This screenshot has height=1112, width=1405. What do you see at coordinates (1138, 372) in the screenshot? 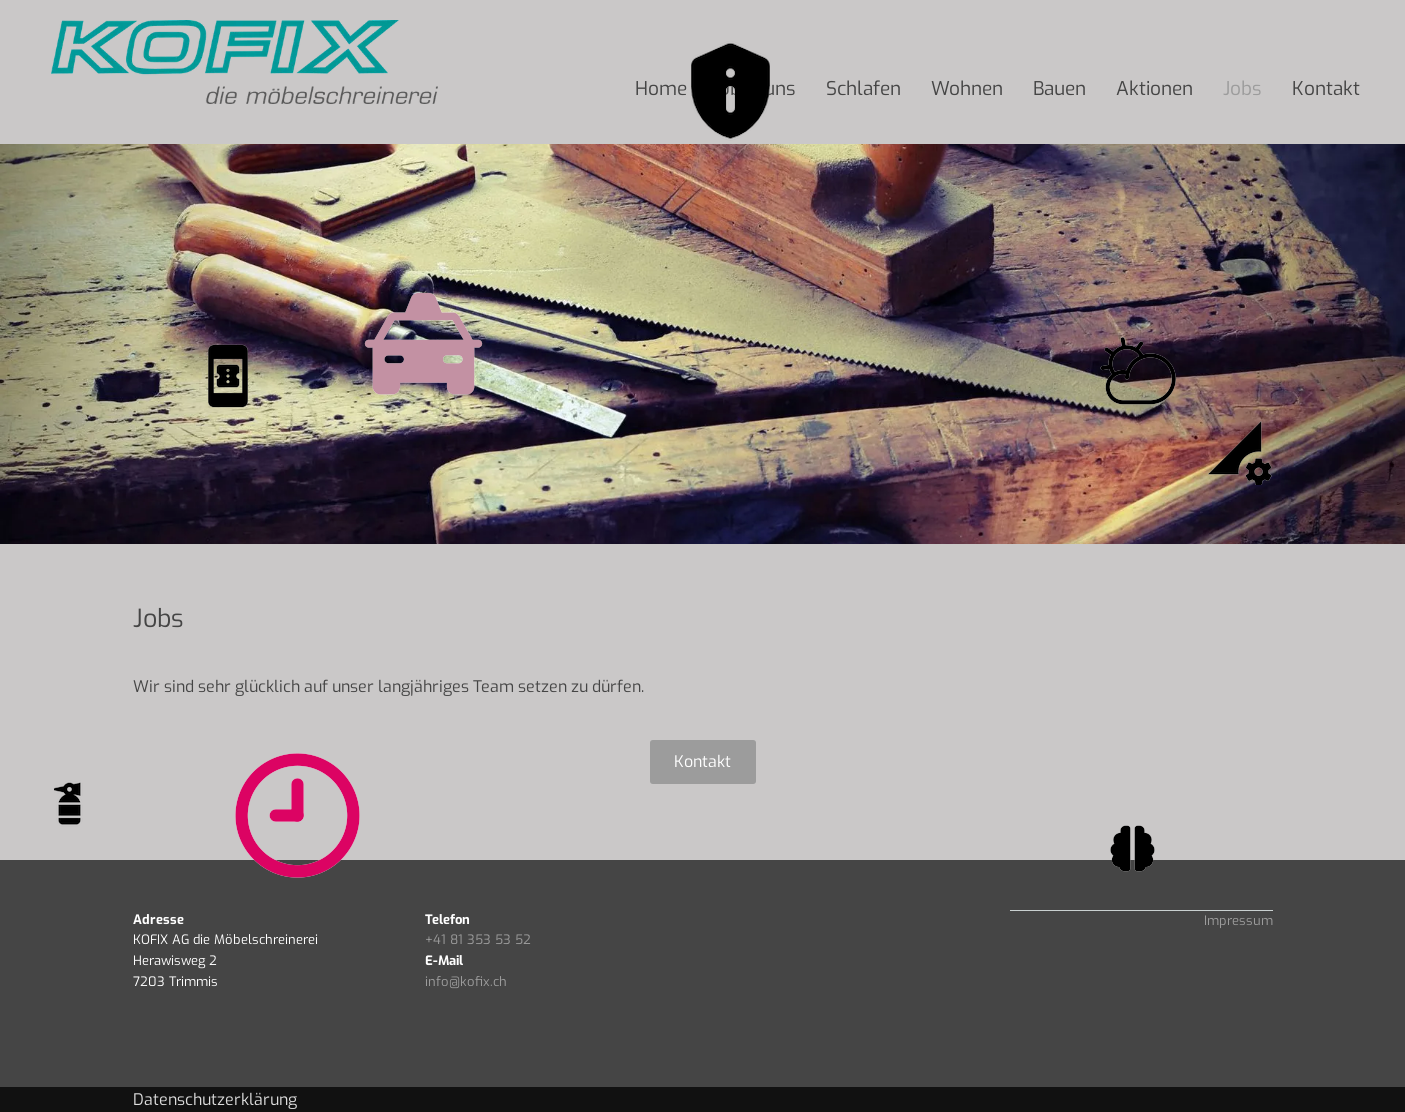
I see `indicates partly cloudy weather conditions` at bounding box center [1138, 372].